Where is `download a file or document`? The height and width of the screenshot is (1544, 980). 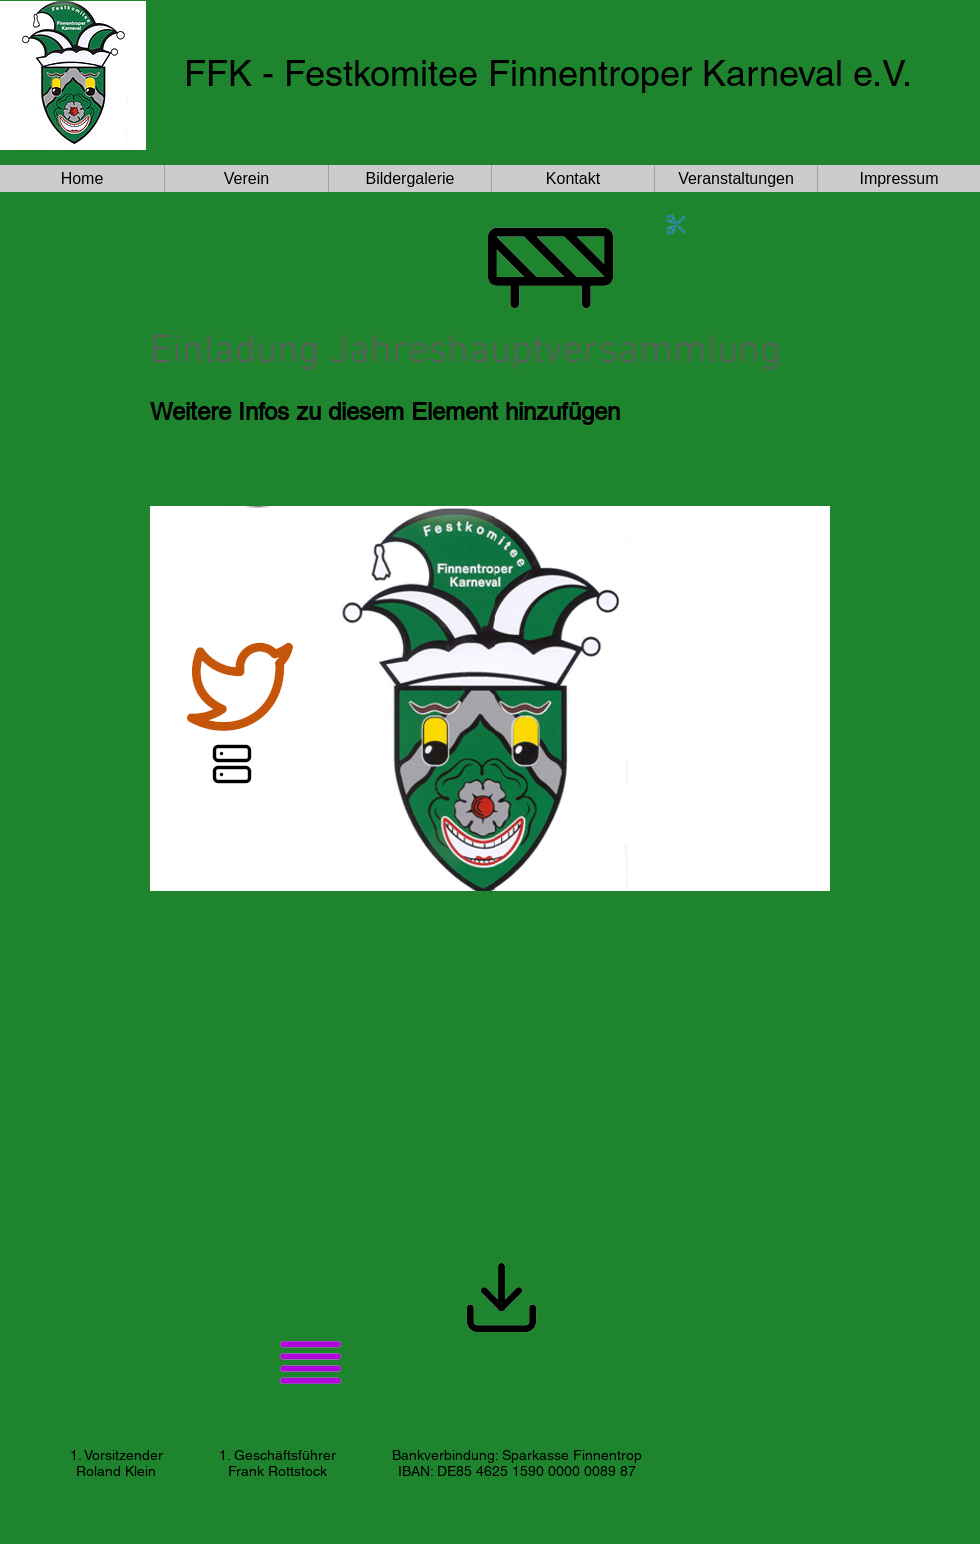 download a file or document is located at coordinates (501, 1297).